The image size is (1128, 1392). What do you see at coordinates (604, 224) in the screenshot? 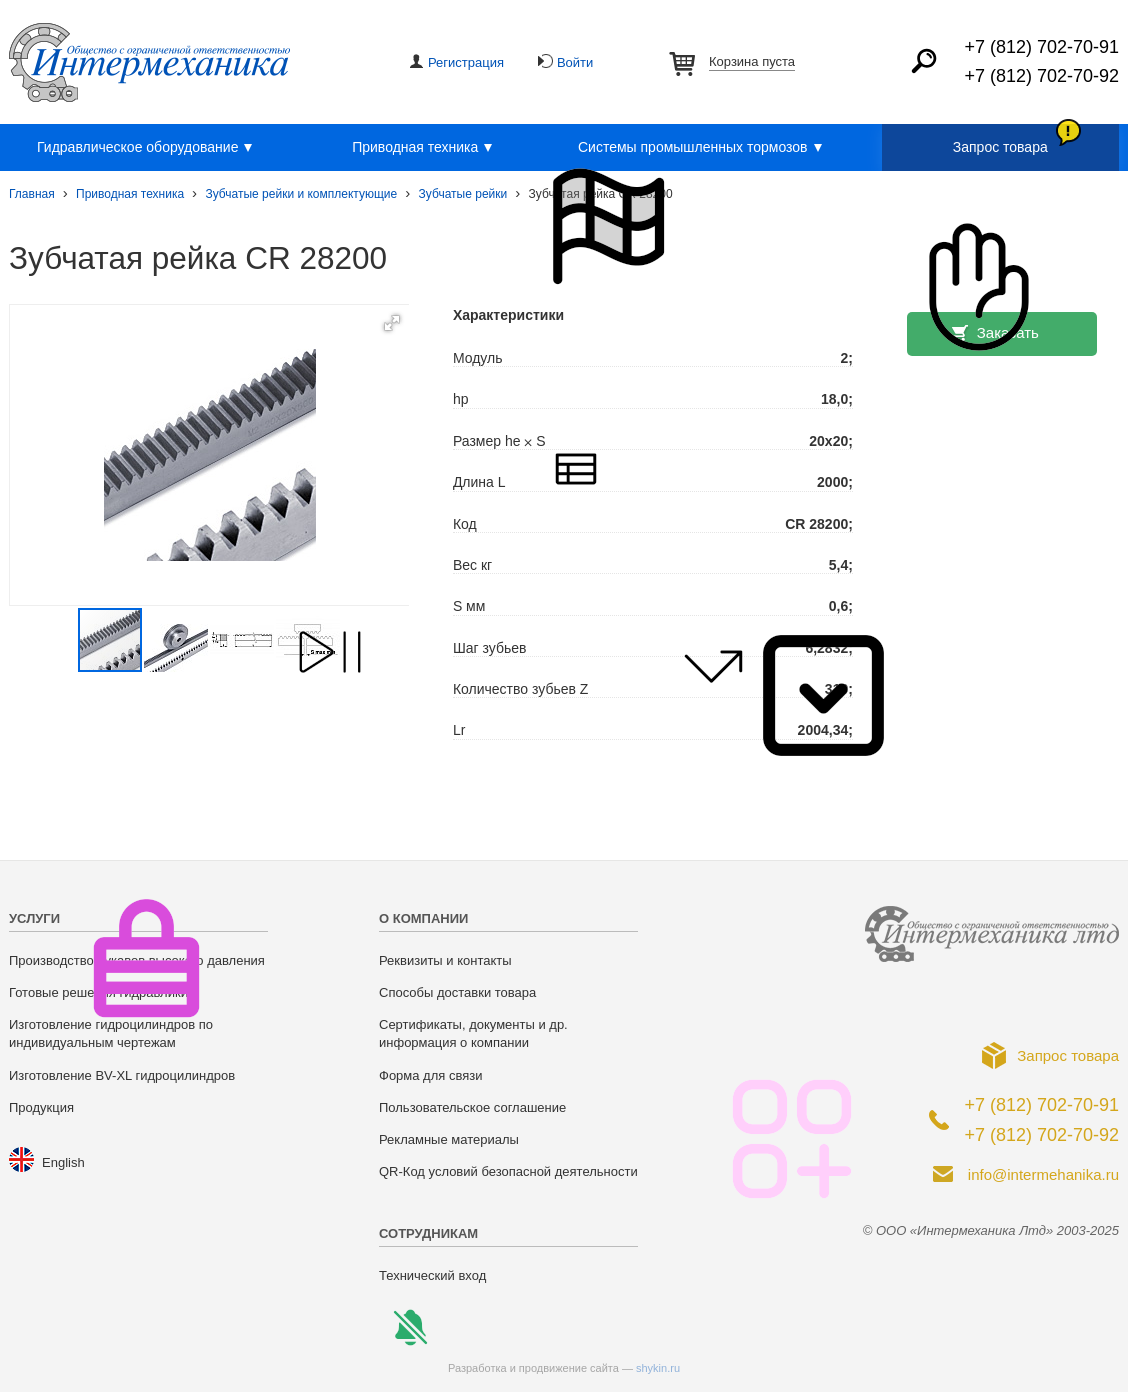
I see `indicates finish line or goal completion` at bounding box center [604, 224].